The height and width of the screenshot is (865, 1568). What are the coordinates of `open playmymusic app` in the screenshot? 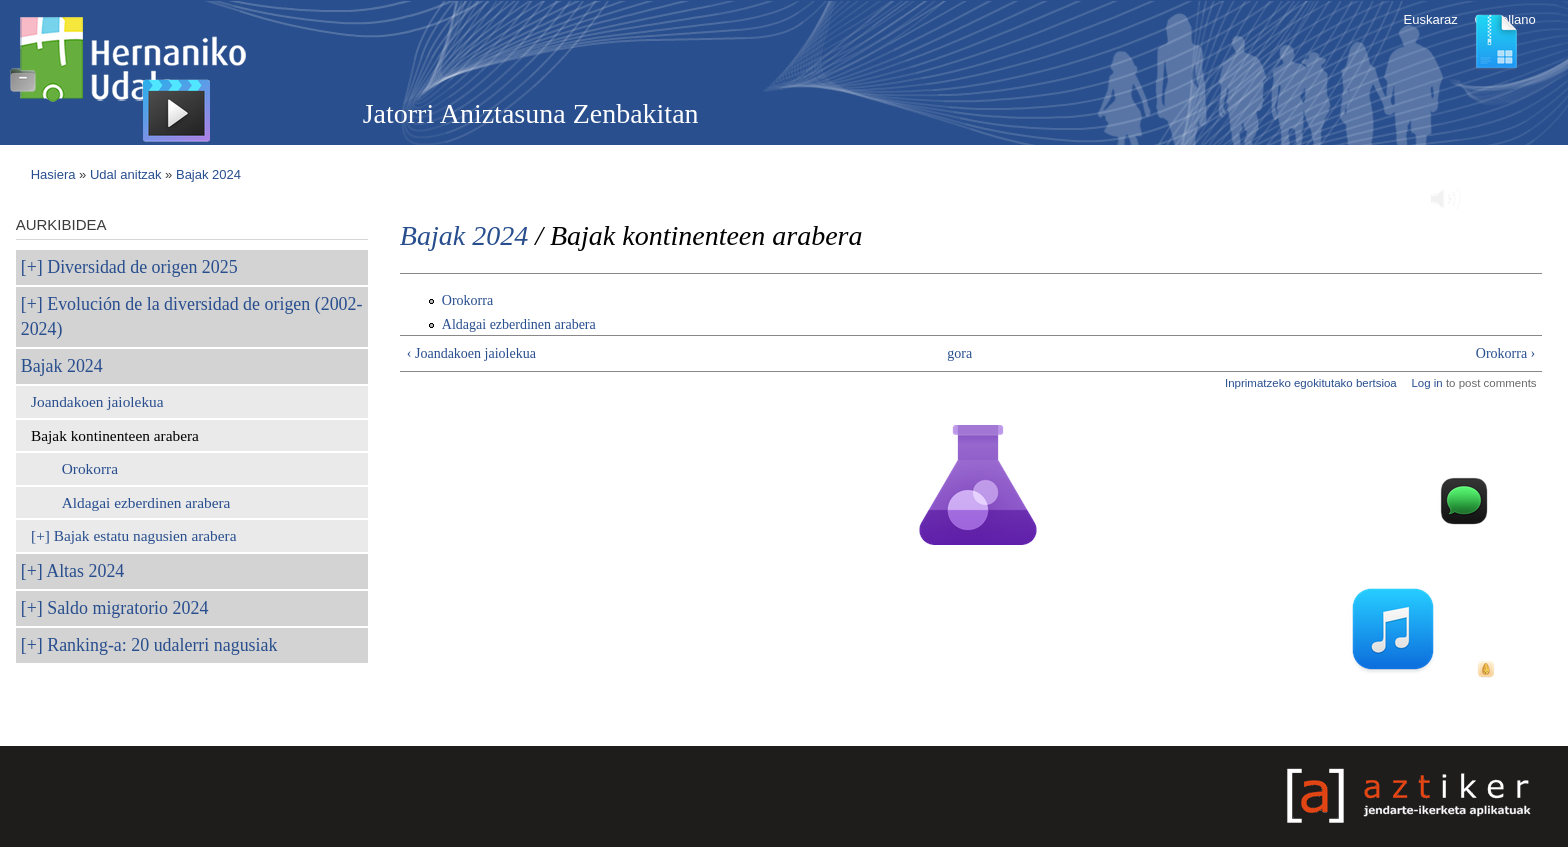 It's located at (1393, 629).